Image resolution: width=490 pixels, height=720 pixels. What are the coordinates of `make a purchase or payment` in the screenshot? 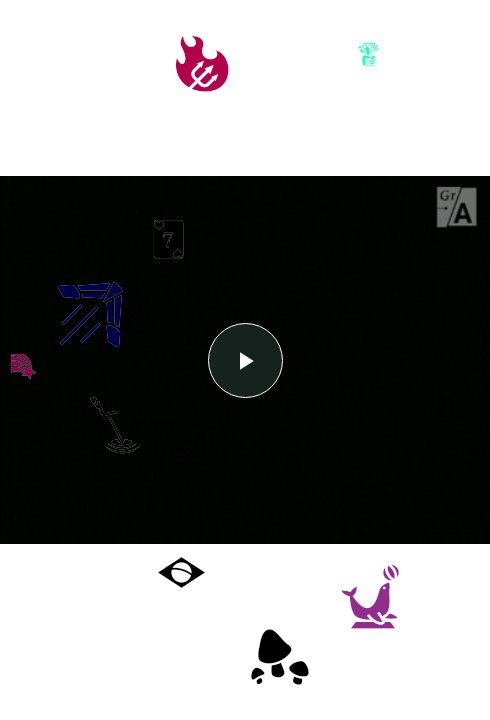 It's located at (368, 54).